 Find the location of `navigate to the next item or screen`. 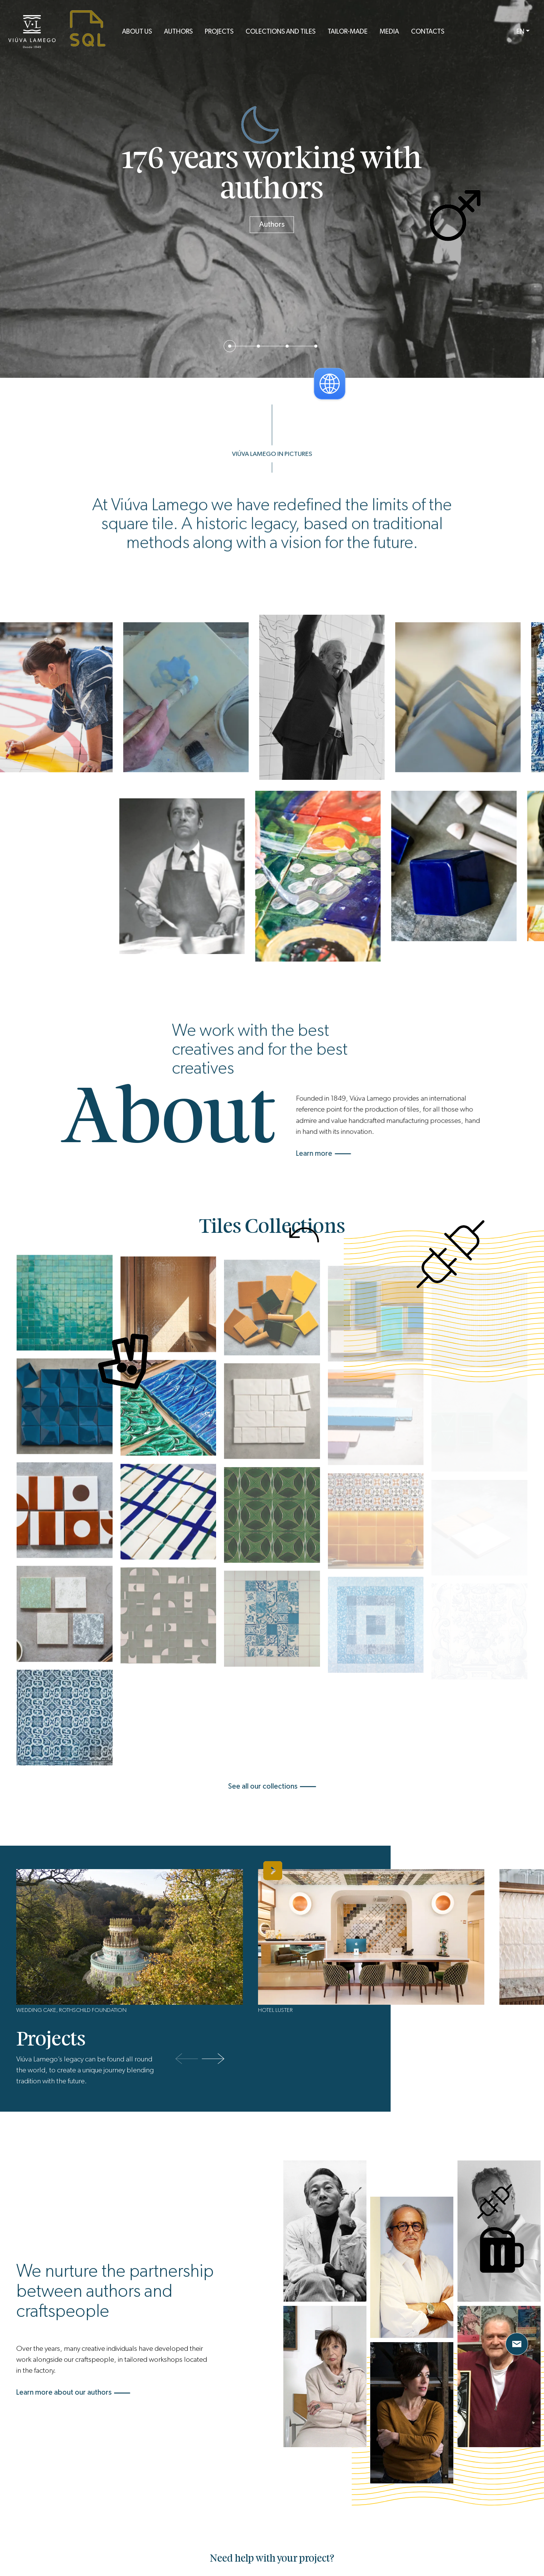

navigate to the next item or screen is located at coordinates (273, 1871).